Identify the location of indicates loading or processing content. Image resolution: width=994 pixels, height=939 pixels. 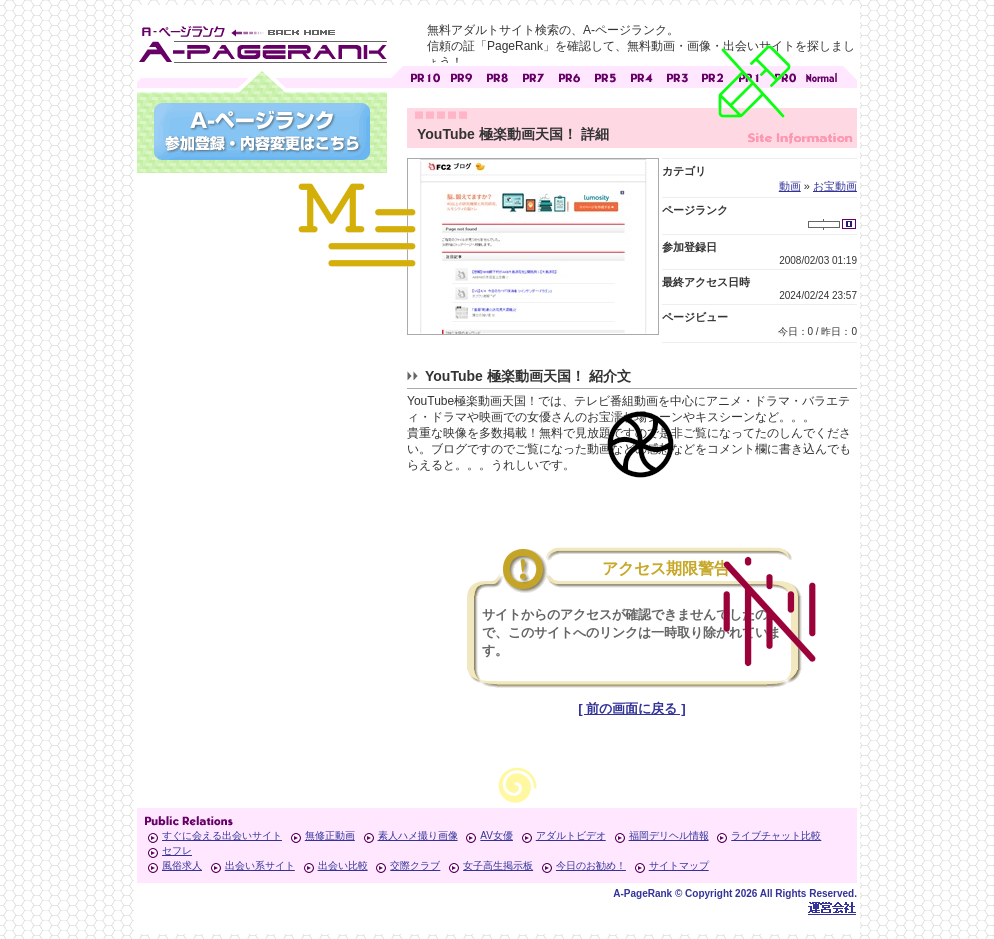
(515, 784).